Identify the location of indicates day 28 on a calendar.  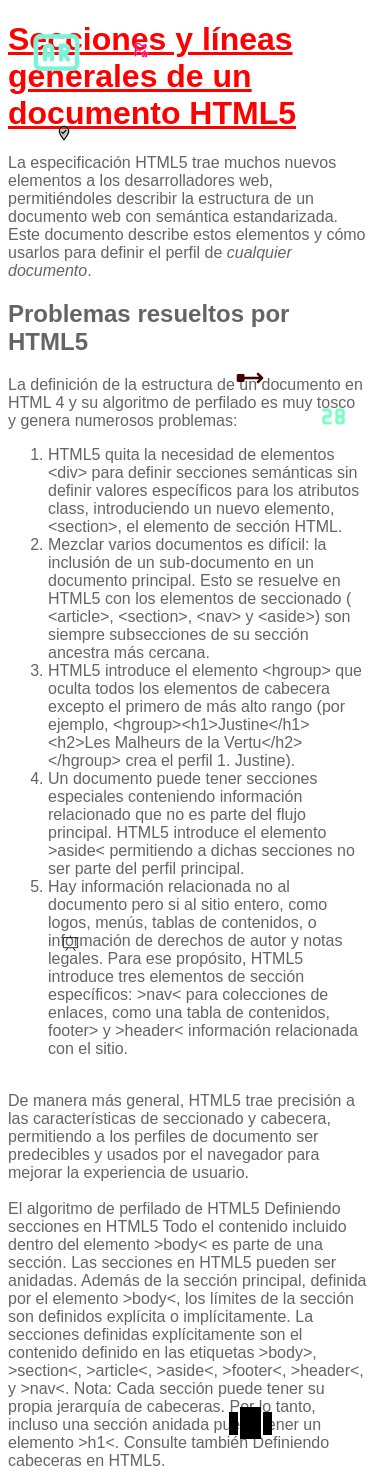
(333, 416).